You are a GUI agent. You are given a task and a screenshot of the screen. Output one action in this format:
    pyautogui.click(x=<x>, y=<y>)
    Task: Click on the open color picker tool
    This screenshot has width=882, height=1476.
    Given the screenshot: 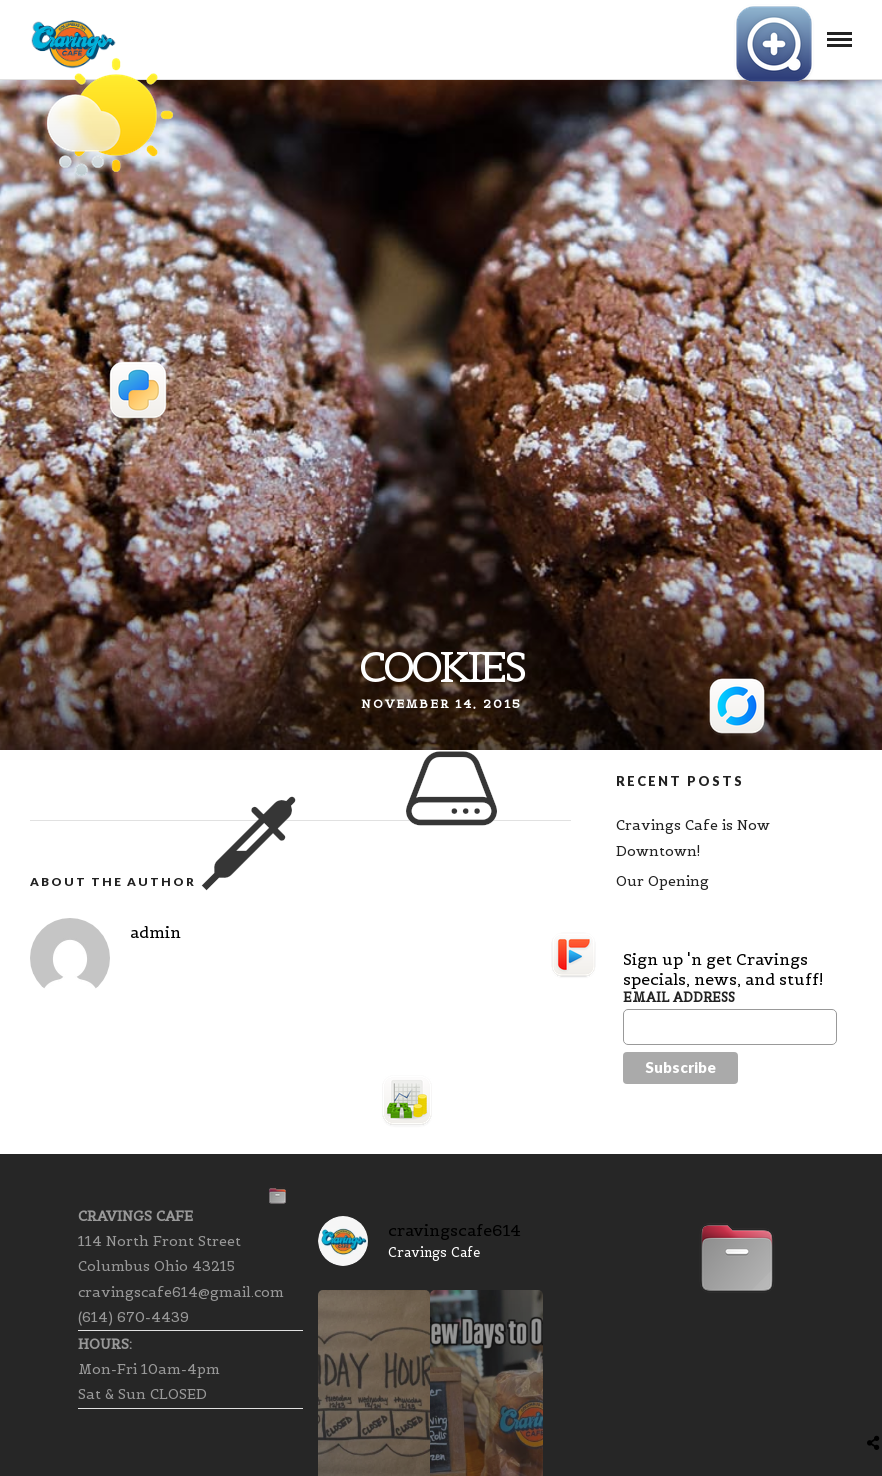 What is the action you would take?
    pyautogui.click(x=248, y=844)
    